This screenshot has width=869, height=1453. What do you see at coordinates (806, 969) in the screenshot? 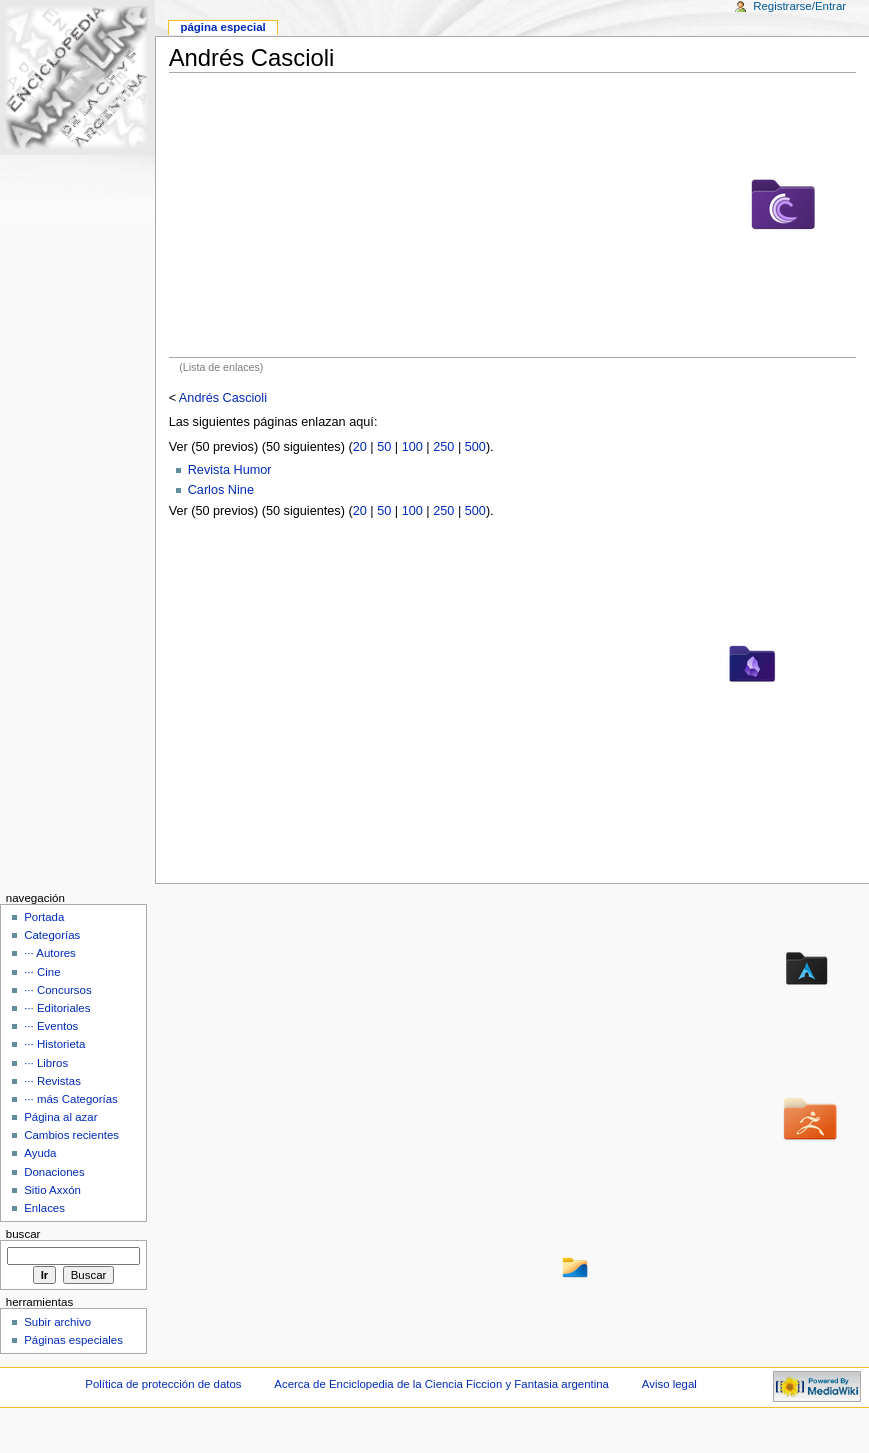
I see `folder containing arch linux files or configurations` at bounding box center [806, 969].